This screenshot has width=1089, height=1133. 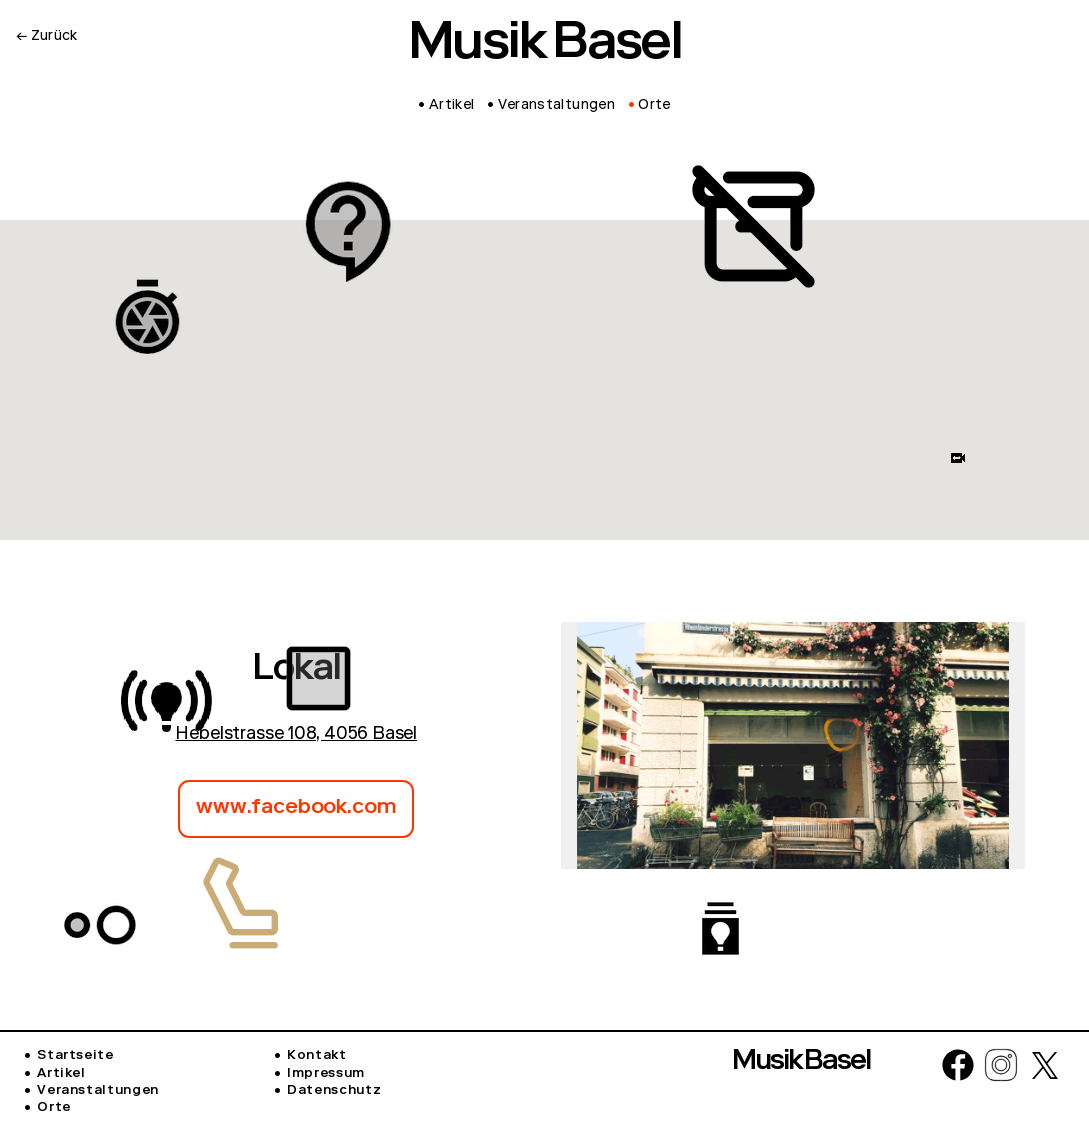 I want to click on adjust camera shutter speed settings, so click(x=147, y=318).